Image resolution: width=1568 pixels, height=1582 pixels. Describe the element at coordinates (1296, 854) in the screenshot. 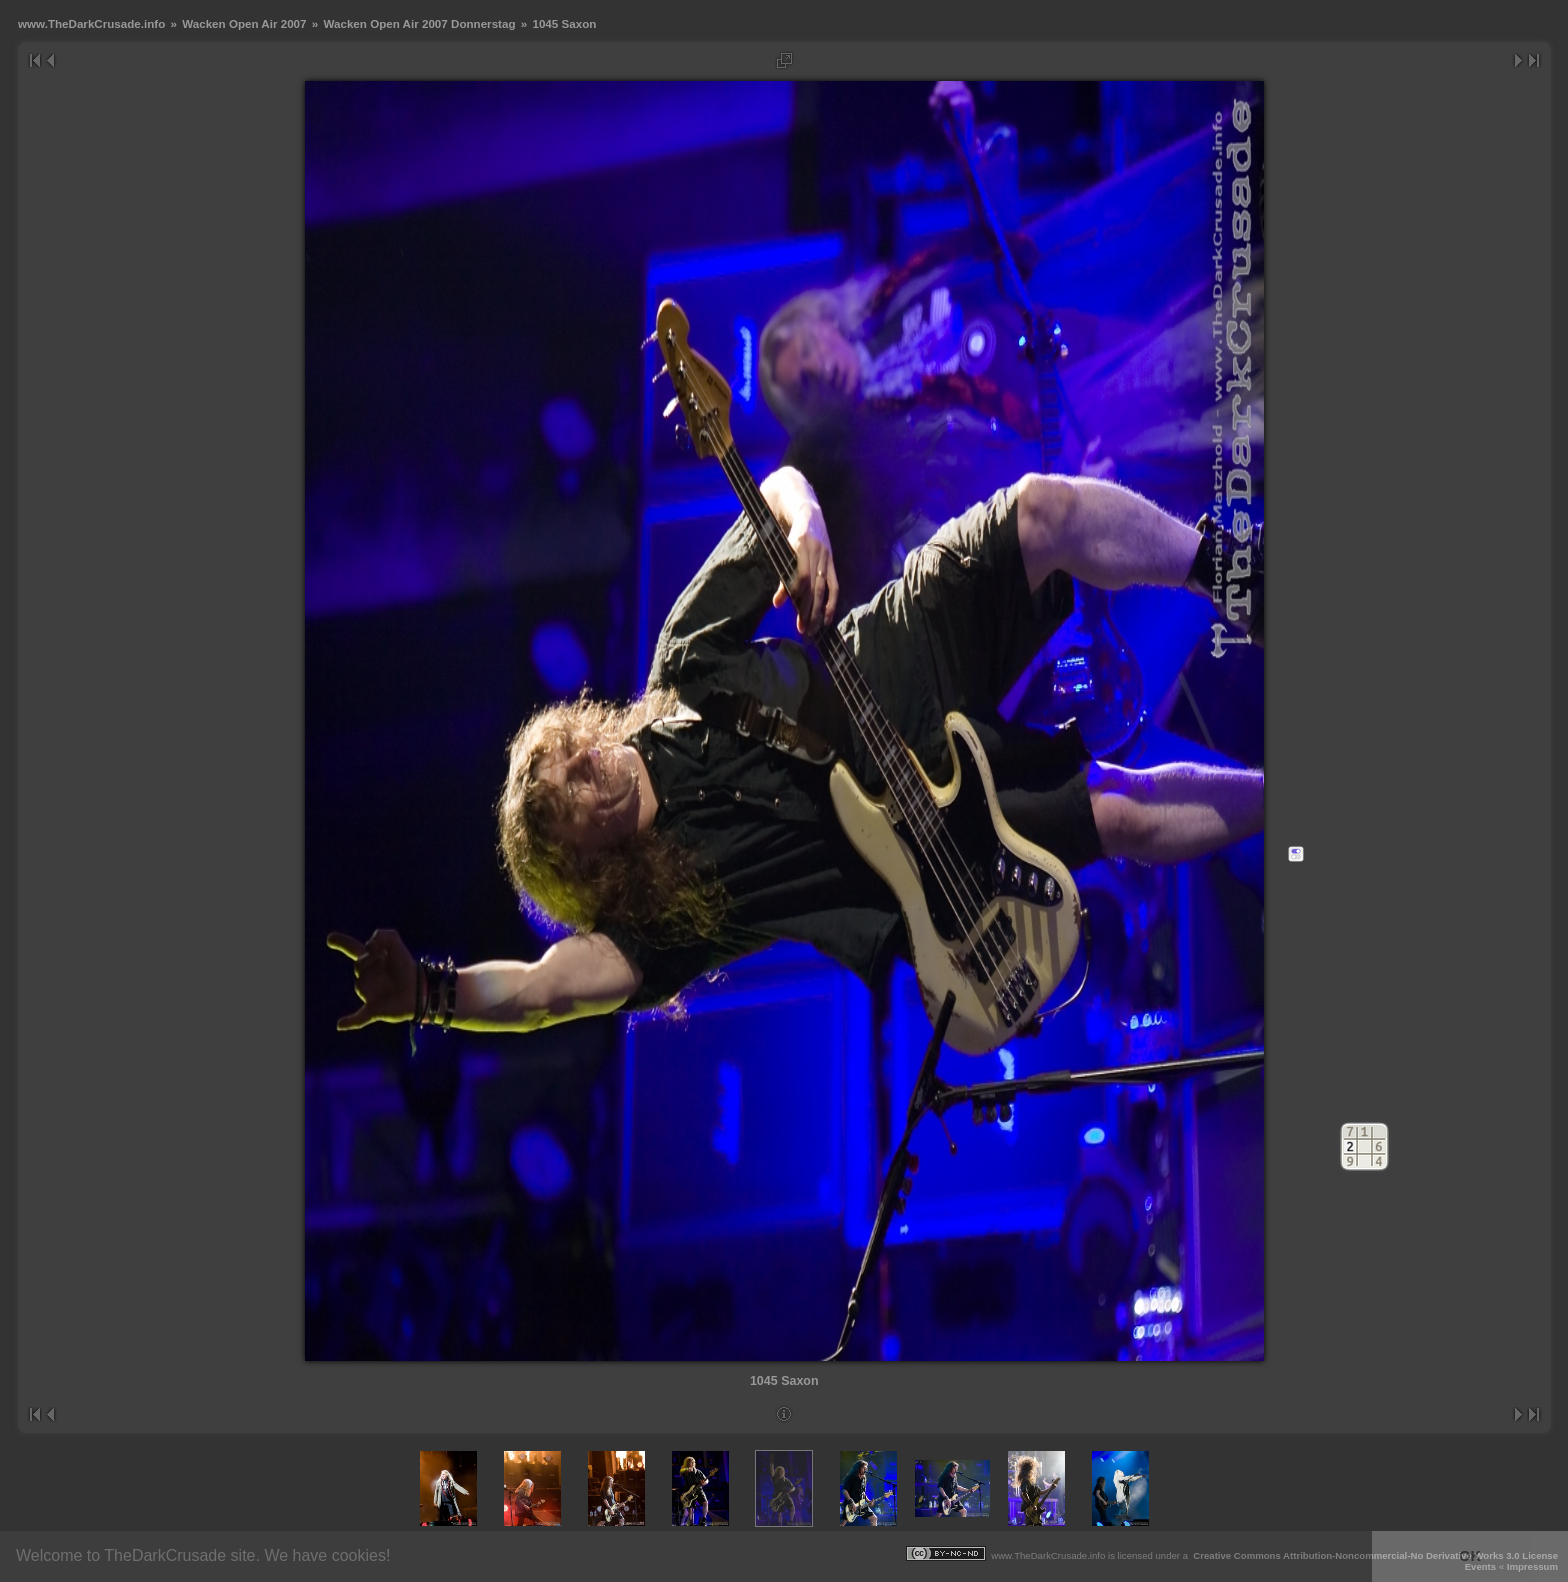

I see `open system settings or preferences` at that location.